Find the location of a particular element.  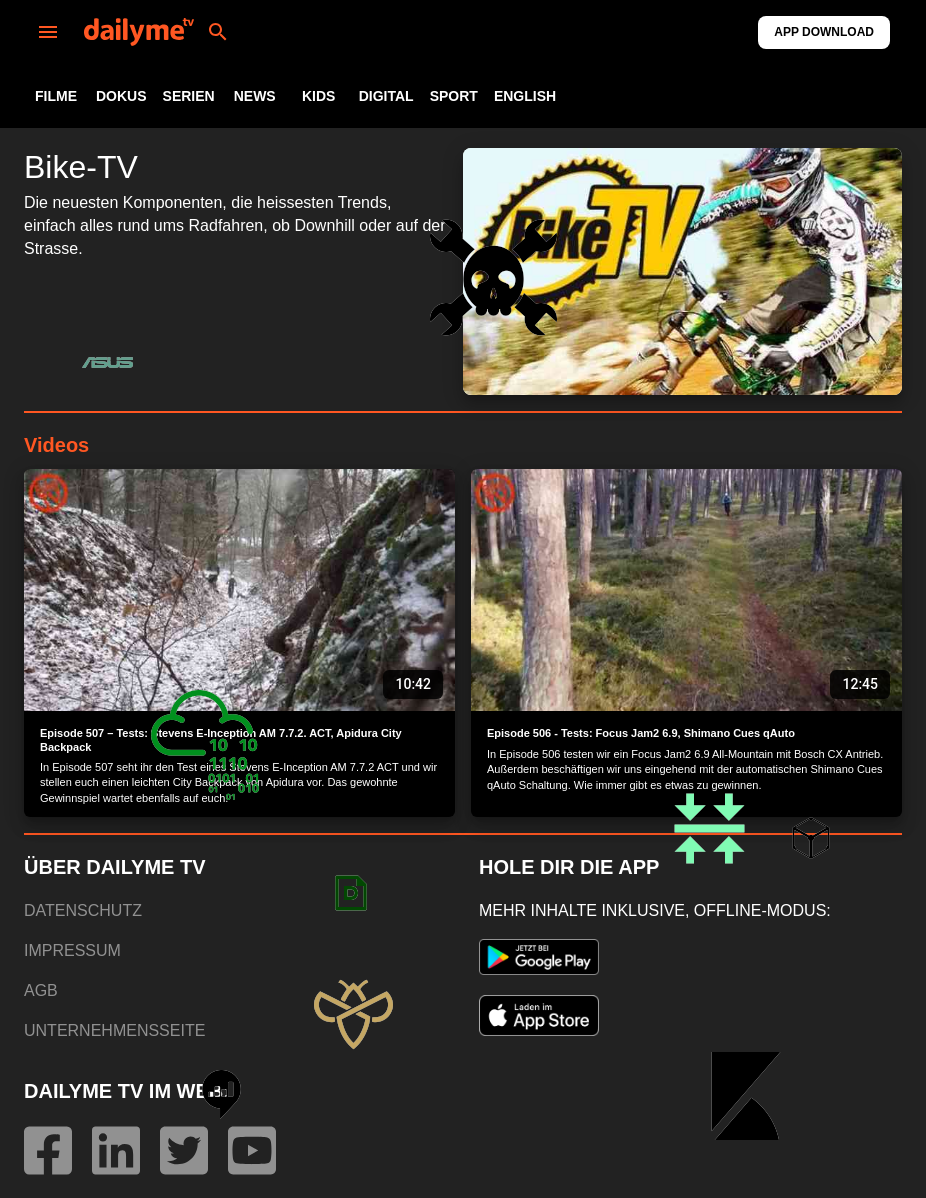

IPFS (InterPlanetary File System) logo is located at coordinates (811, 838).